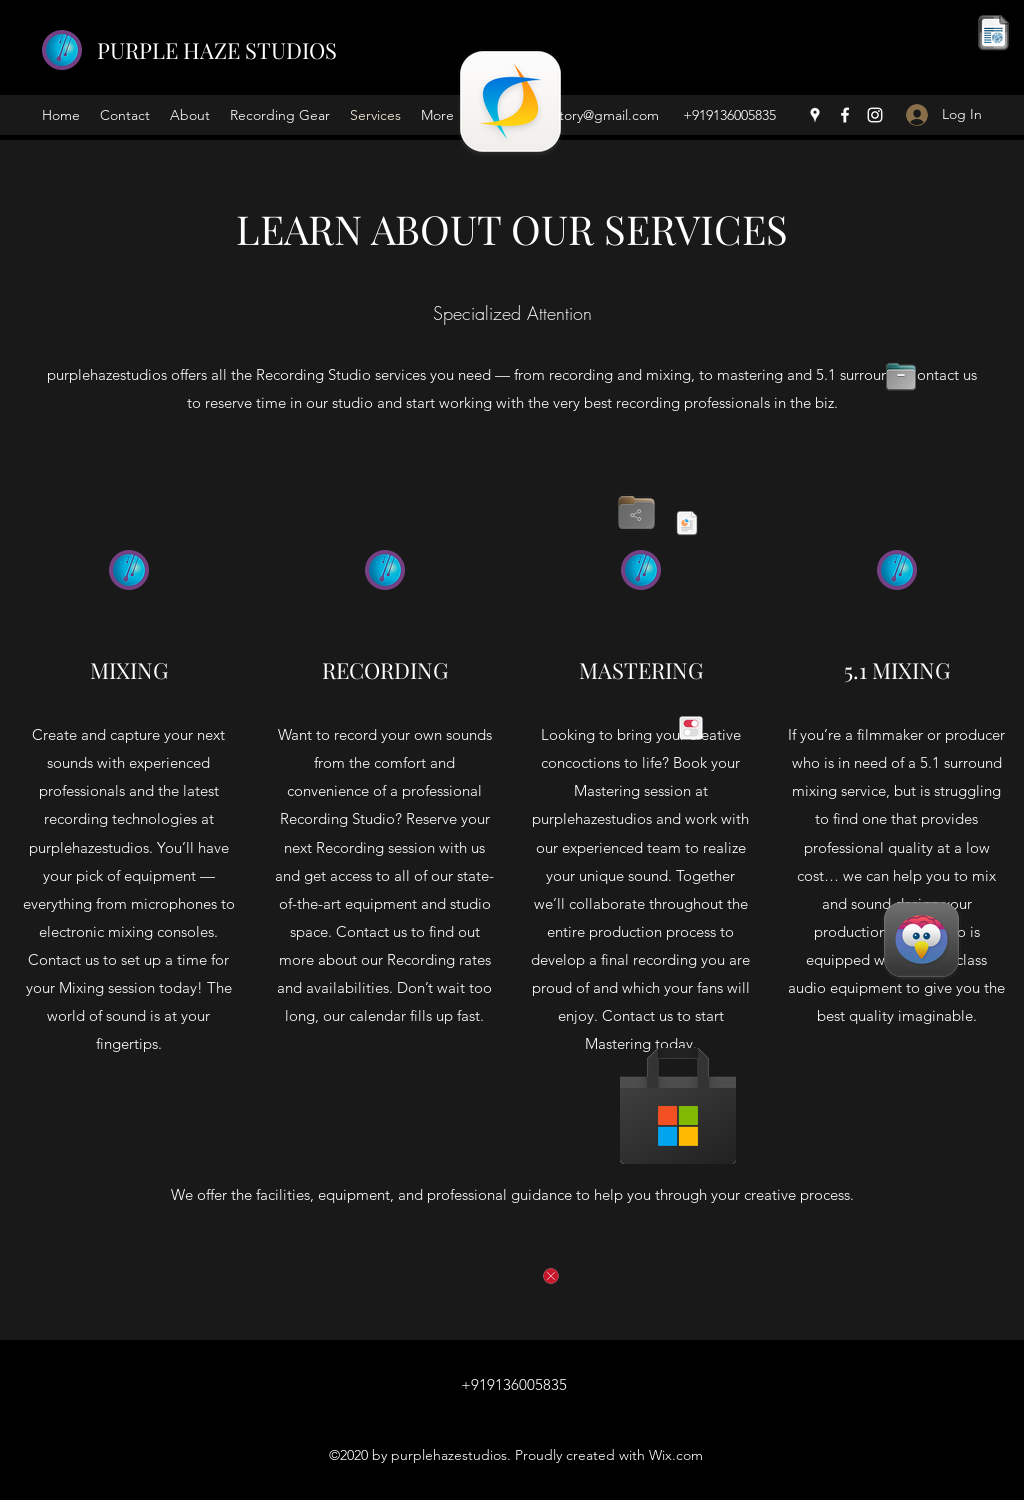  I want to click on open a libreoffice web document, so click(993, 32).